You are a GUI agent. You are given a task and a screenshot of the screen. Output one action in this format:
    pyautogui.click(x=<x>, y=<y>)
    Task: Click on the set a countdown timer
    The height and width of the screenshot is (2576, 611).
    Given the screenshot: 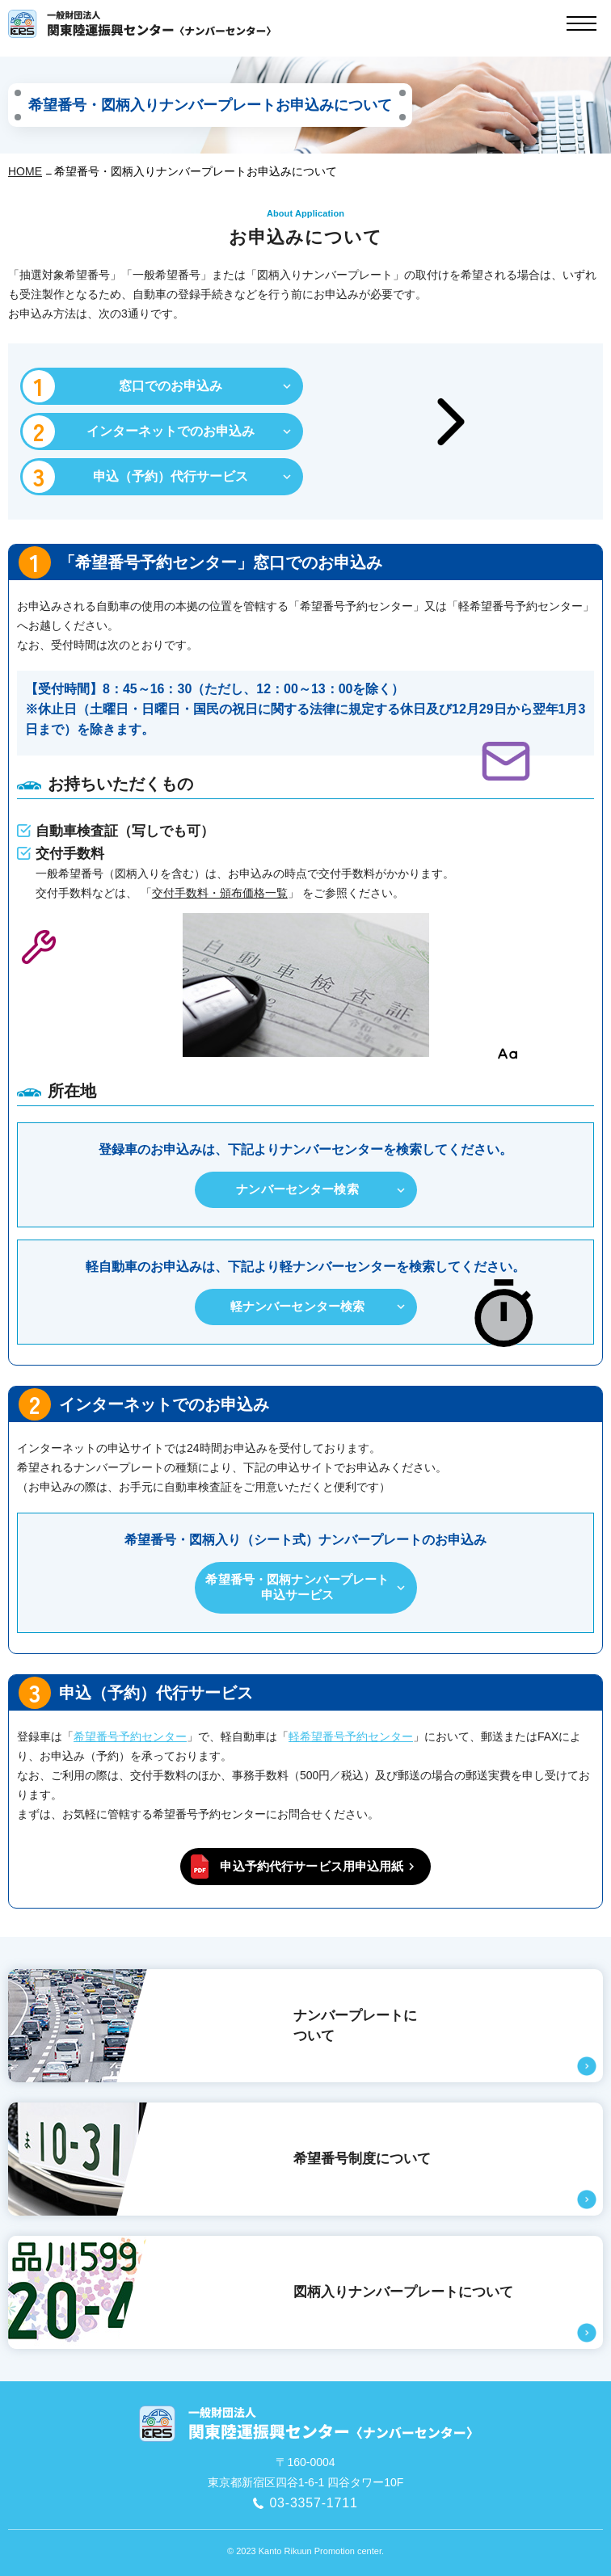 What is the action you would take?
    pyautogui.click(x=504, y=1315)
    